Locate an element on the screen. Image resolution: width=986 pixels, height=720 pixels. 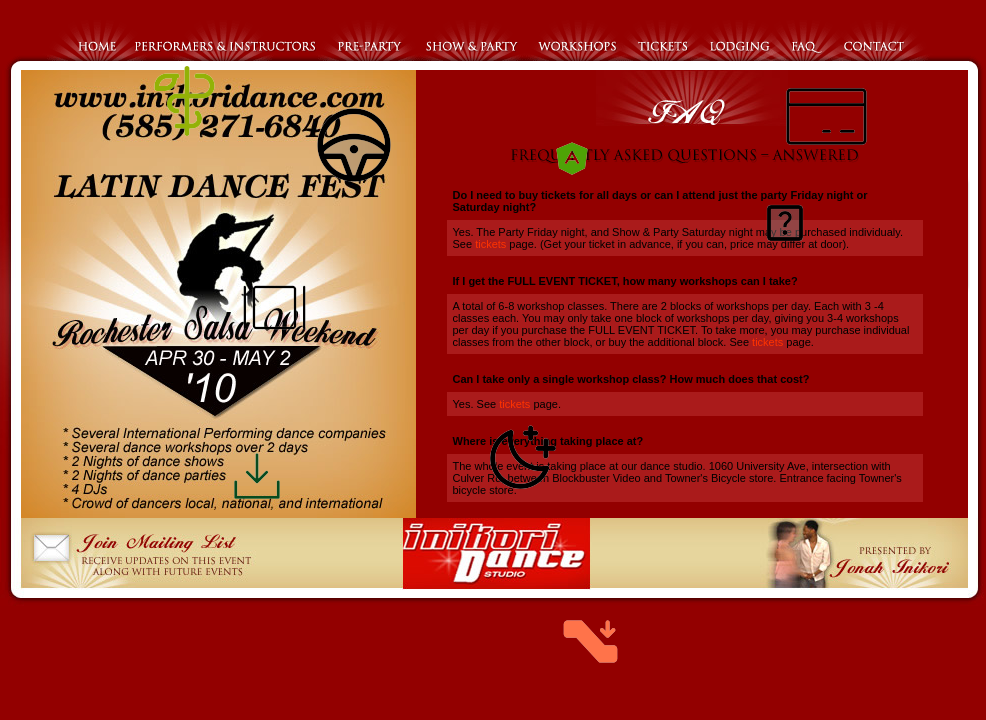
indicates an Angular framework project or application is located at coordinates (572, 158).